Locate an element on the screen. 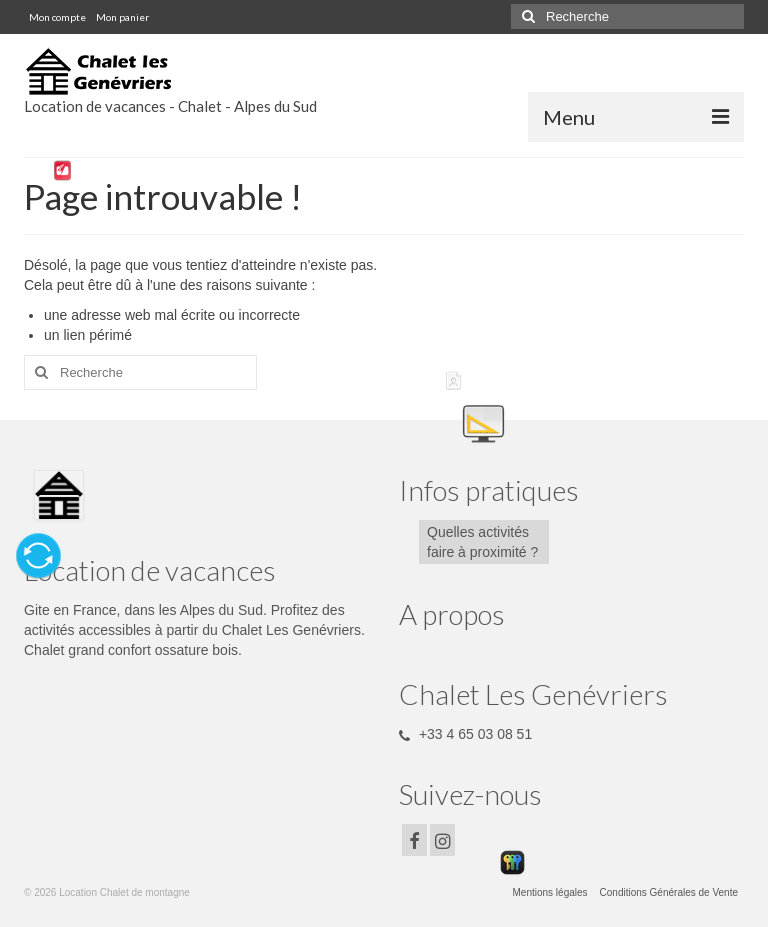 The image size is (768, 927). open the passwords app is located at coordinates (512, 862).